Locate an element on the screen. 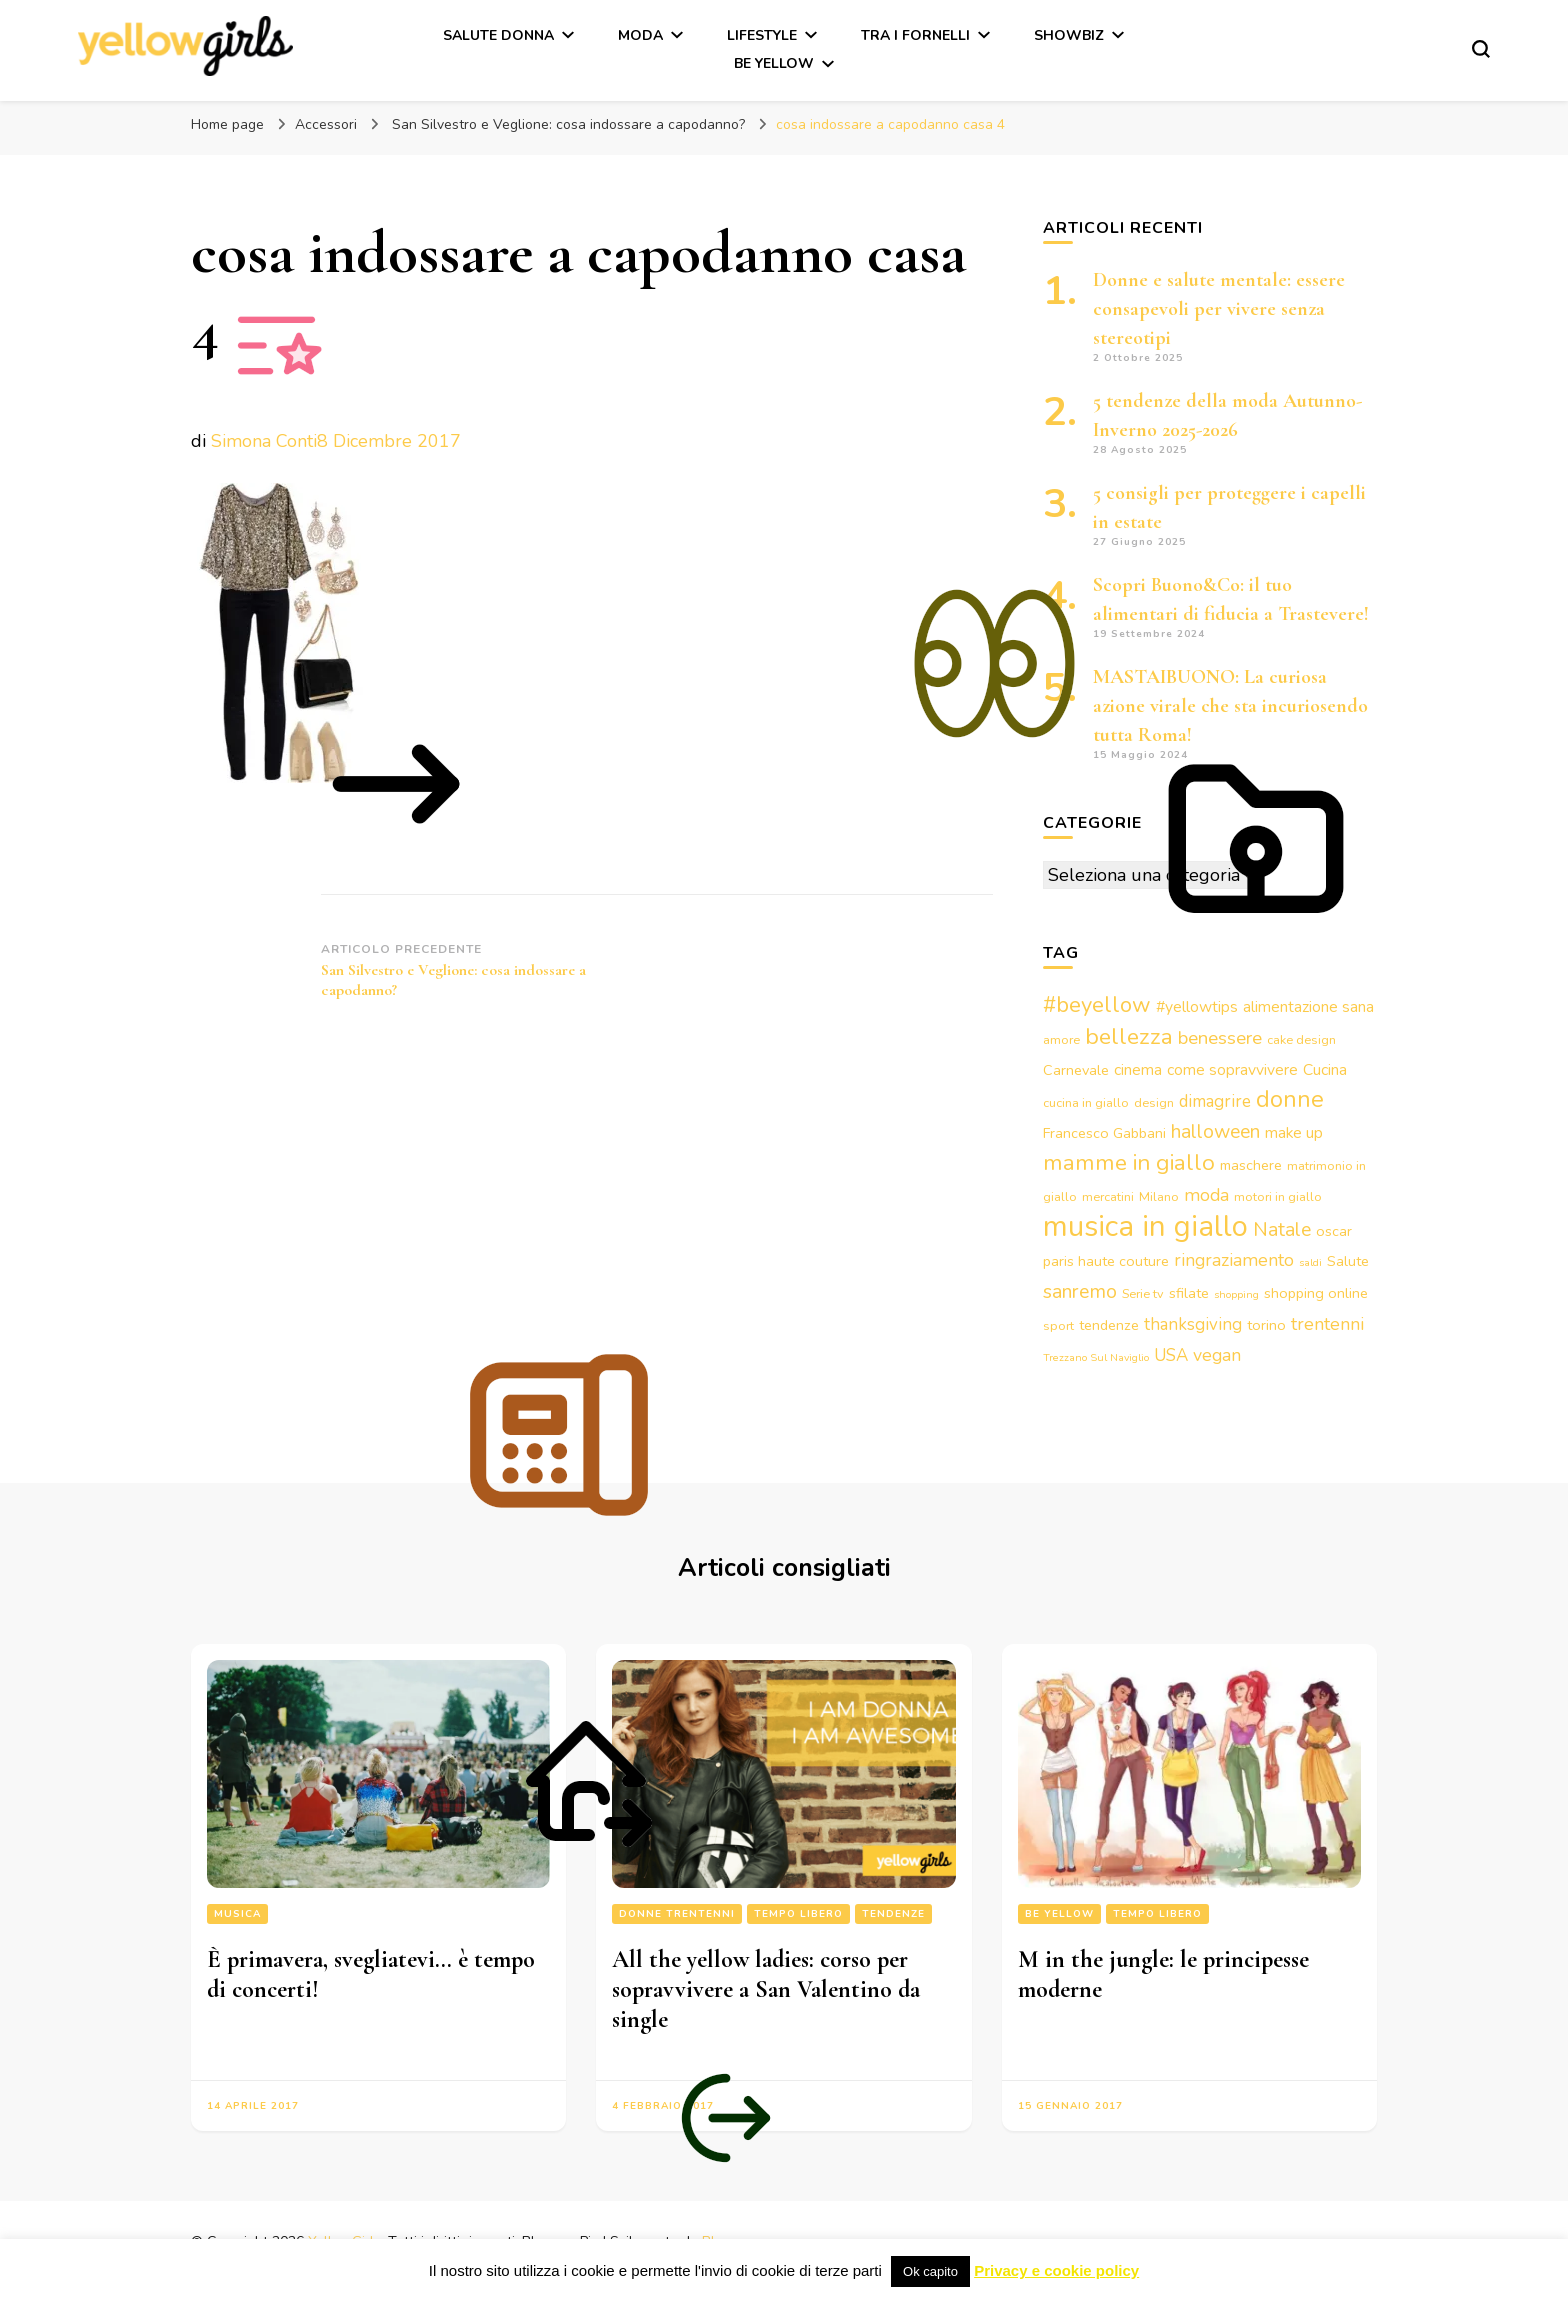 The width and height of the screenshot is (1568, 2299). access root directory is located at coordinates (1256, 843).